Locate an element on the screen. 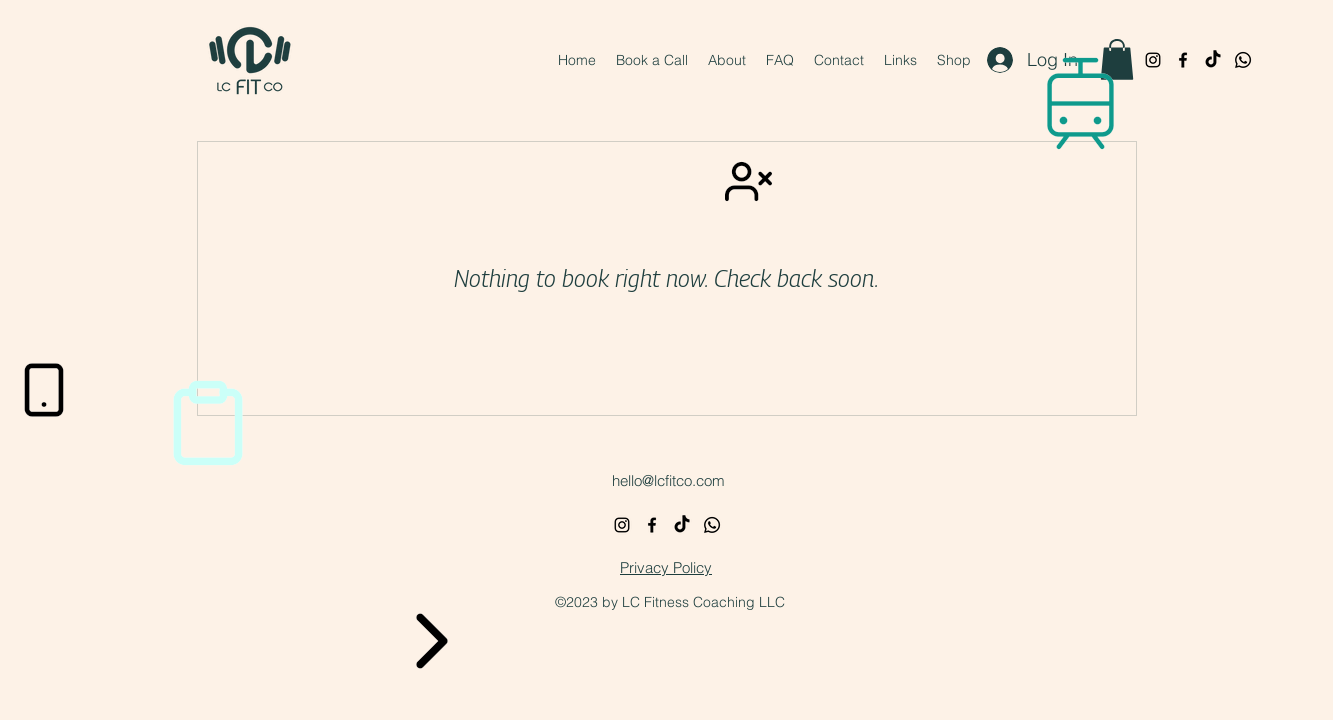 The width and height of the screenshot is (1333, 720). access public transit or tram routes is located at coordinates (1080, 103).